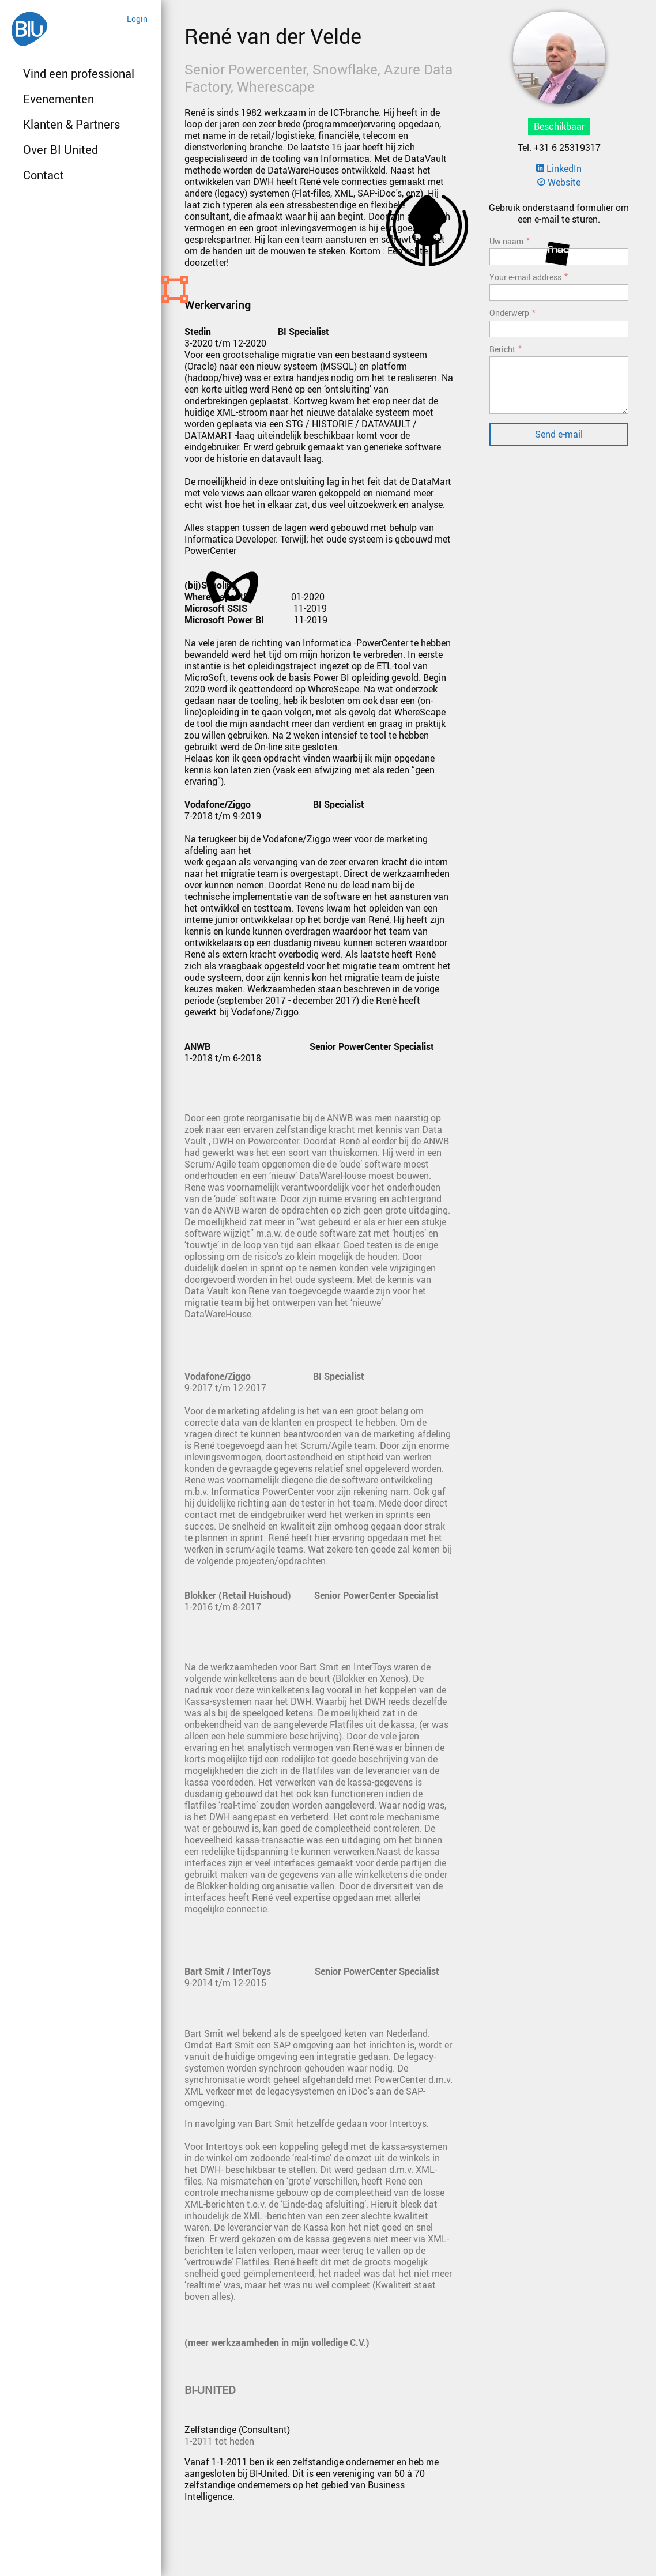 The width and height of the screenshot is (656, 2576). What do you see at coordinates (557, 254) in the screenshot?
I see `visit the Fnac website or app` at bounding box center [557, 254].